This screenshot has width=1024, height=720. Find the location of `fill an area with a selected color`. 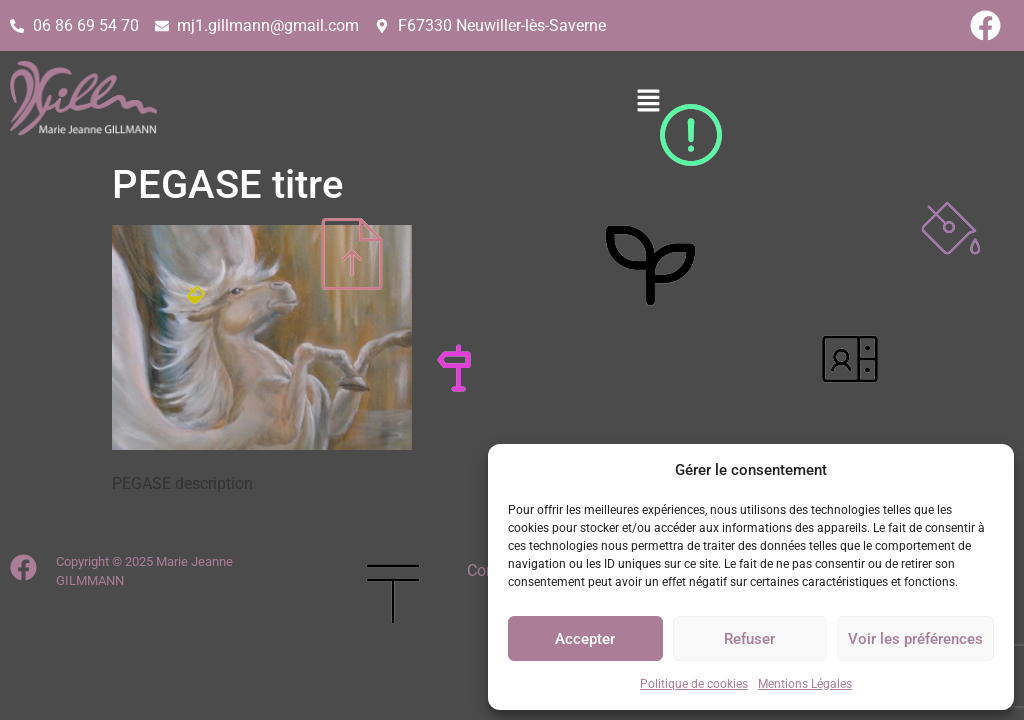

fill an area with a selected color is located at coordinates (950, 230).